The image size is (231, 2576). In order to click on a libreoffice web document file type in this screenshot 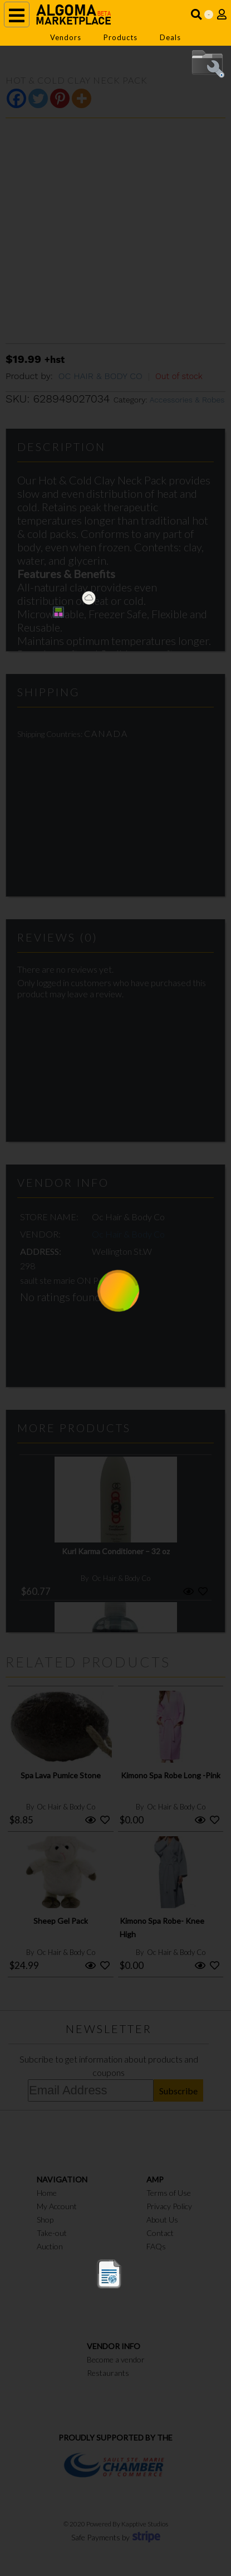, I will do `click(109, 2274)`.